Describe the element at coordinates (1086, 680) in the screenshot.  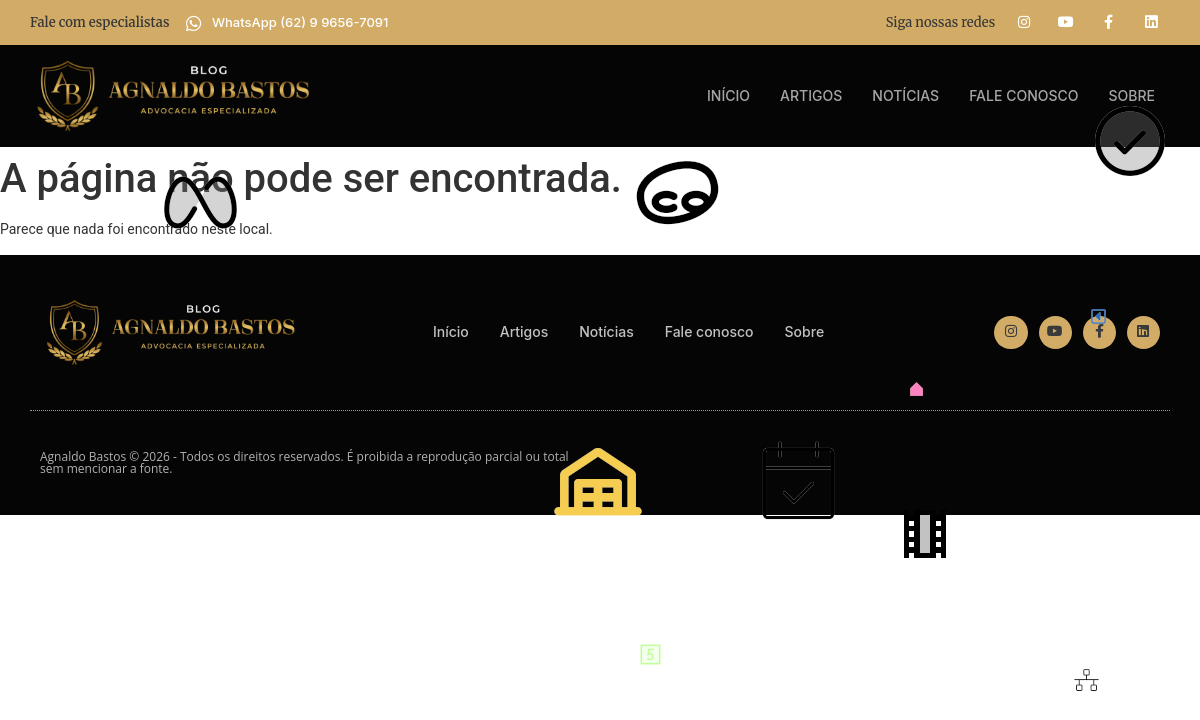
I see `view network topology or connections` at that location.